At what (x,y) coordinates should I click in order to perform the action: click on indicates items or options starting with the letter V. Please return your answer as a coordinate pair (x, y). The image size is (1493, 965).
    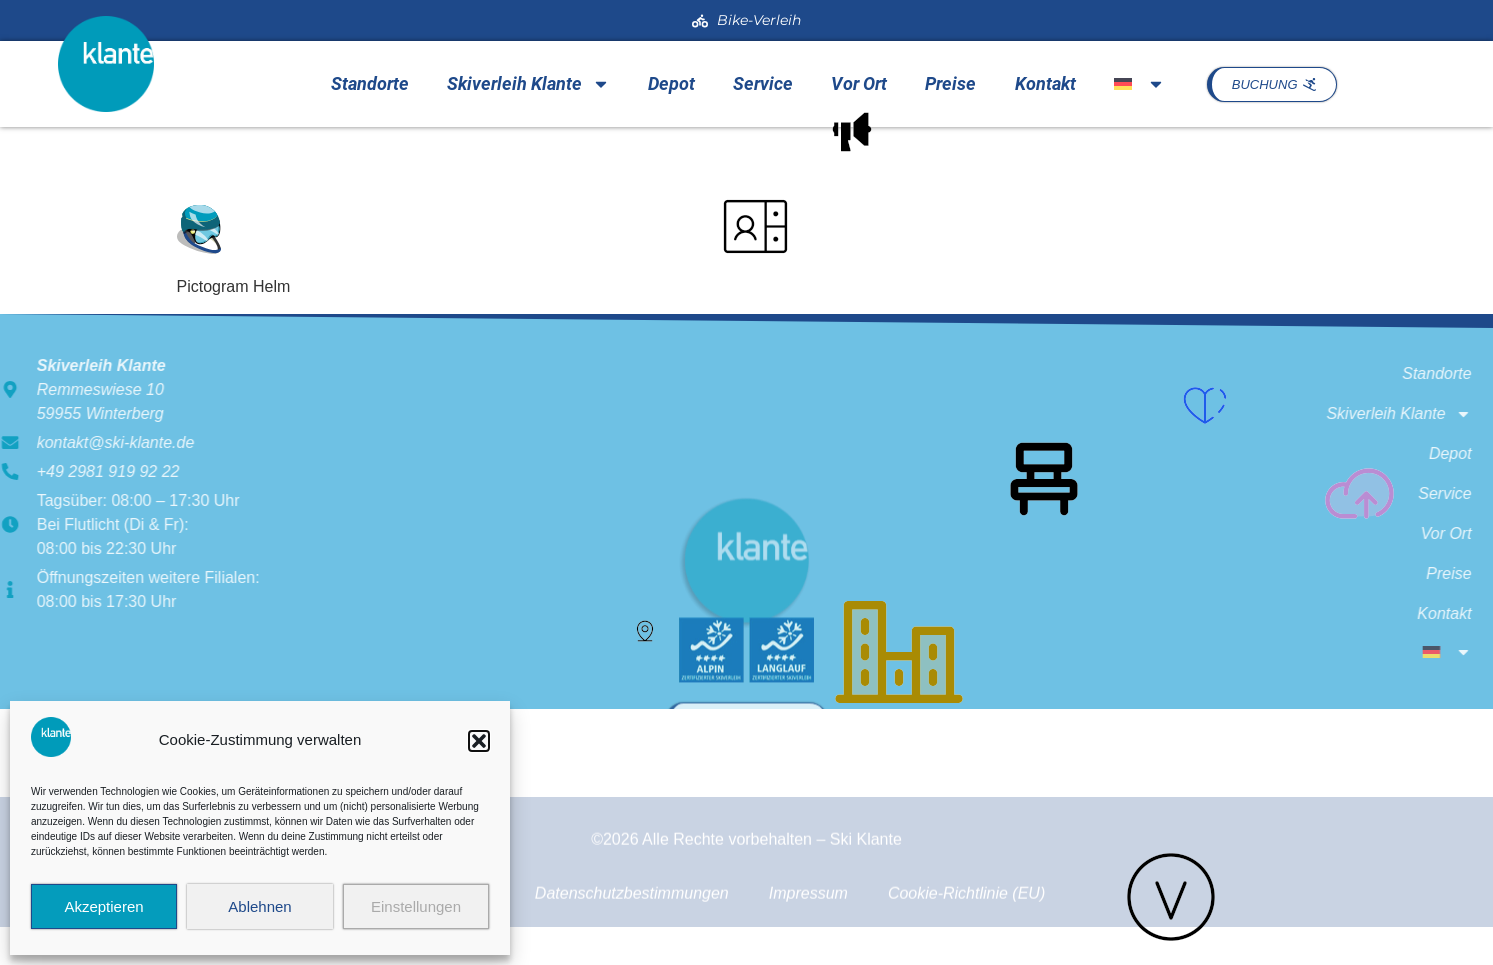
    Looking at the image, I should click on (1171, 897).